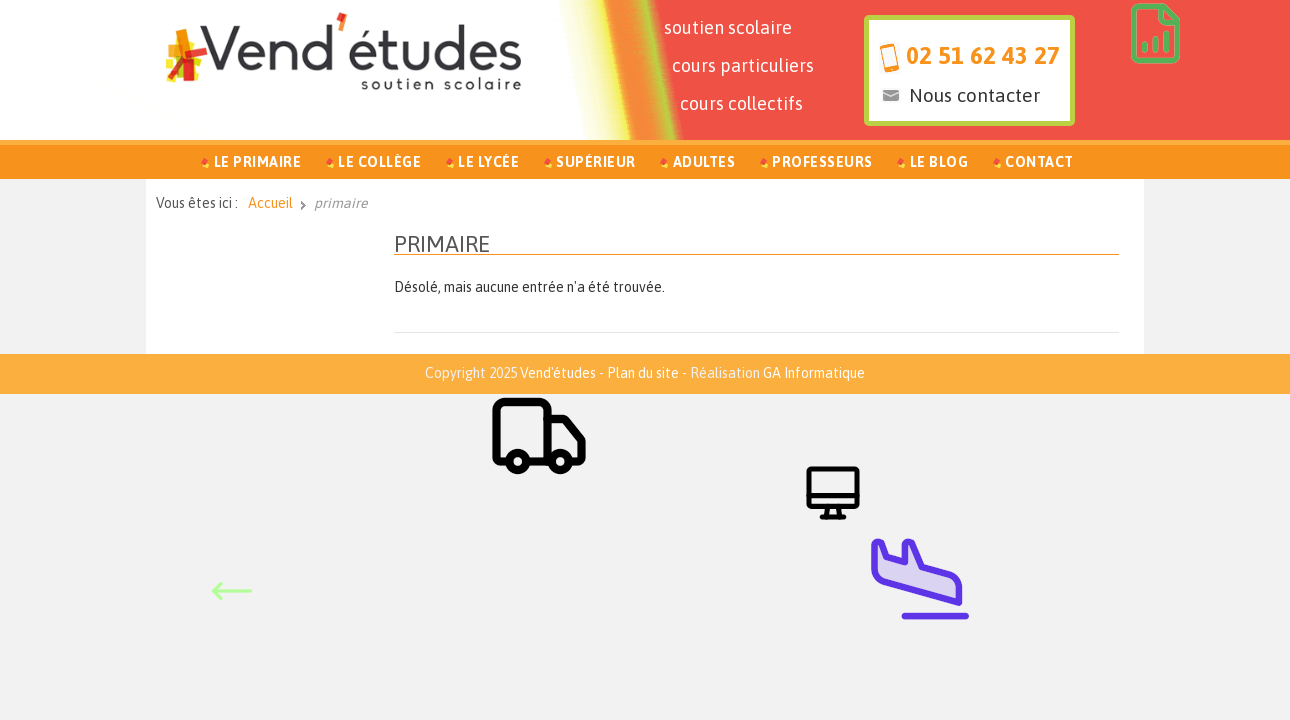 This screenshot has height=720, width=1290. I want to click on view file with growth analytics, so click(1155, 33).